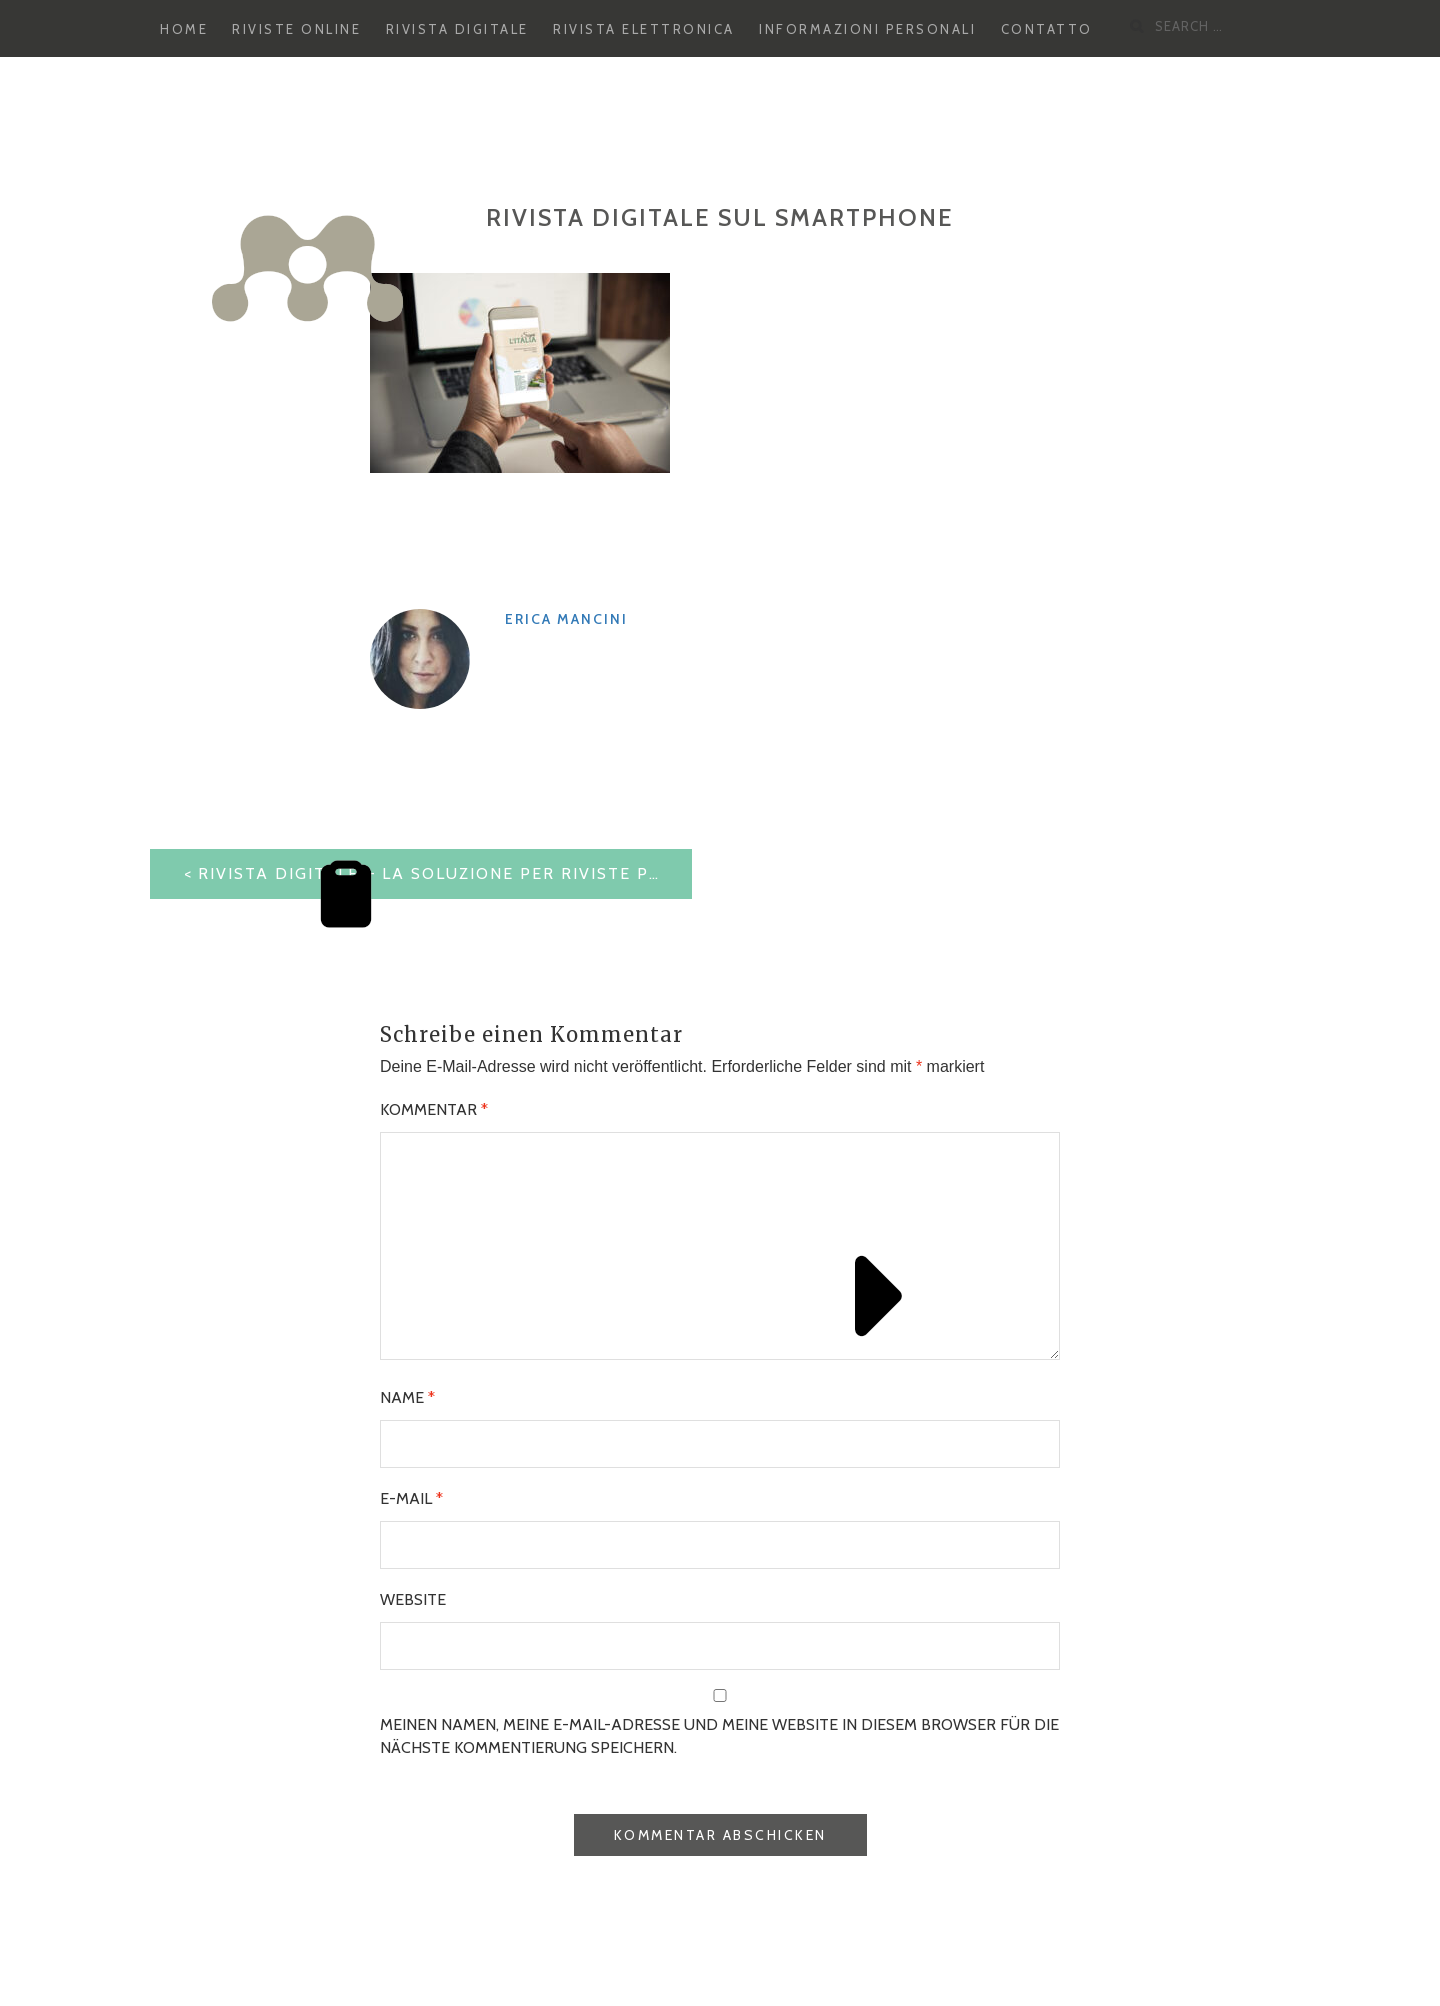 The image size is (1440, 2006). Describe the element at coordinates (875, 1296) in the screenshot. I see `play media or start video` at that location.